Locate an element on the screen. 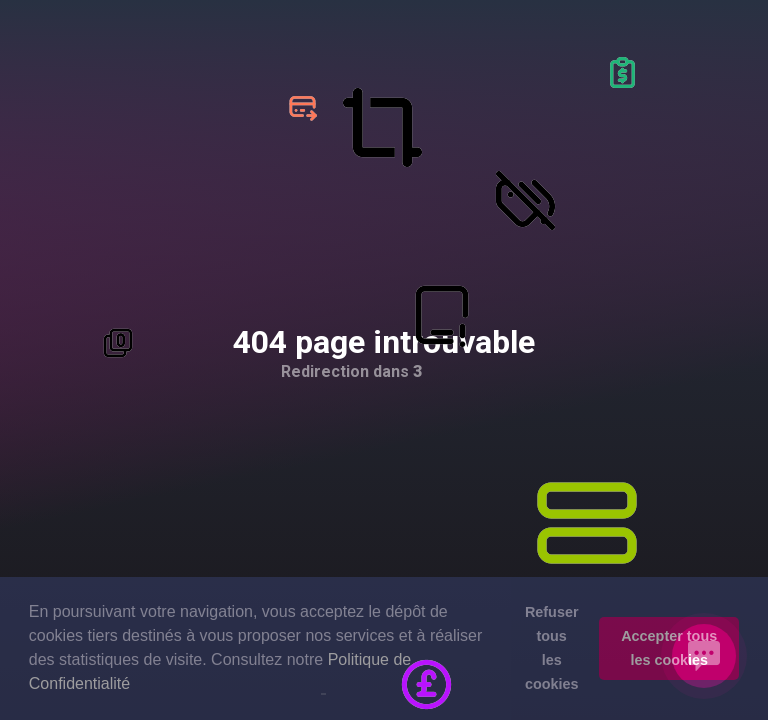 Image resolution: width=768 pixels, height=720 pixels. crop or trim an image is located at coordinates (382, 127).